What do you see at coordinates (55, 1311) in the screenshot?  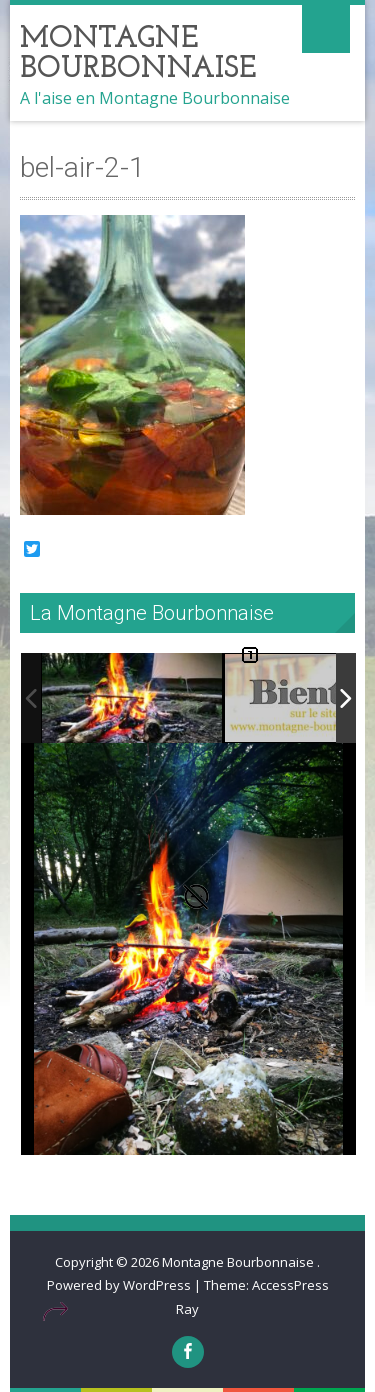 I see `share or forward content` at bounding box center [55, 1311].